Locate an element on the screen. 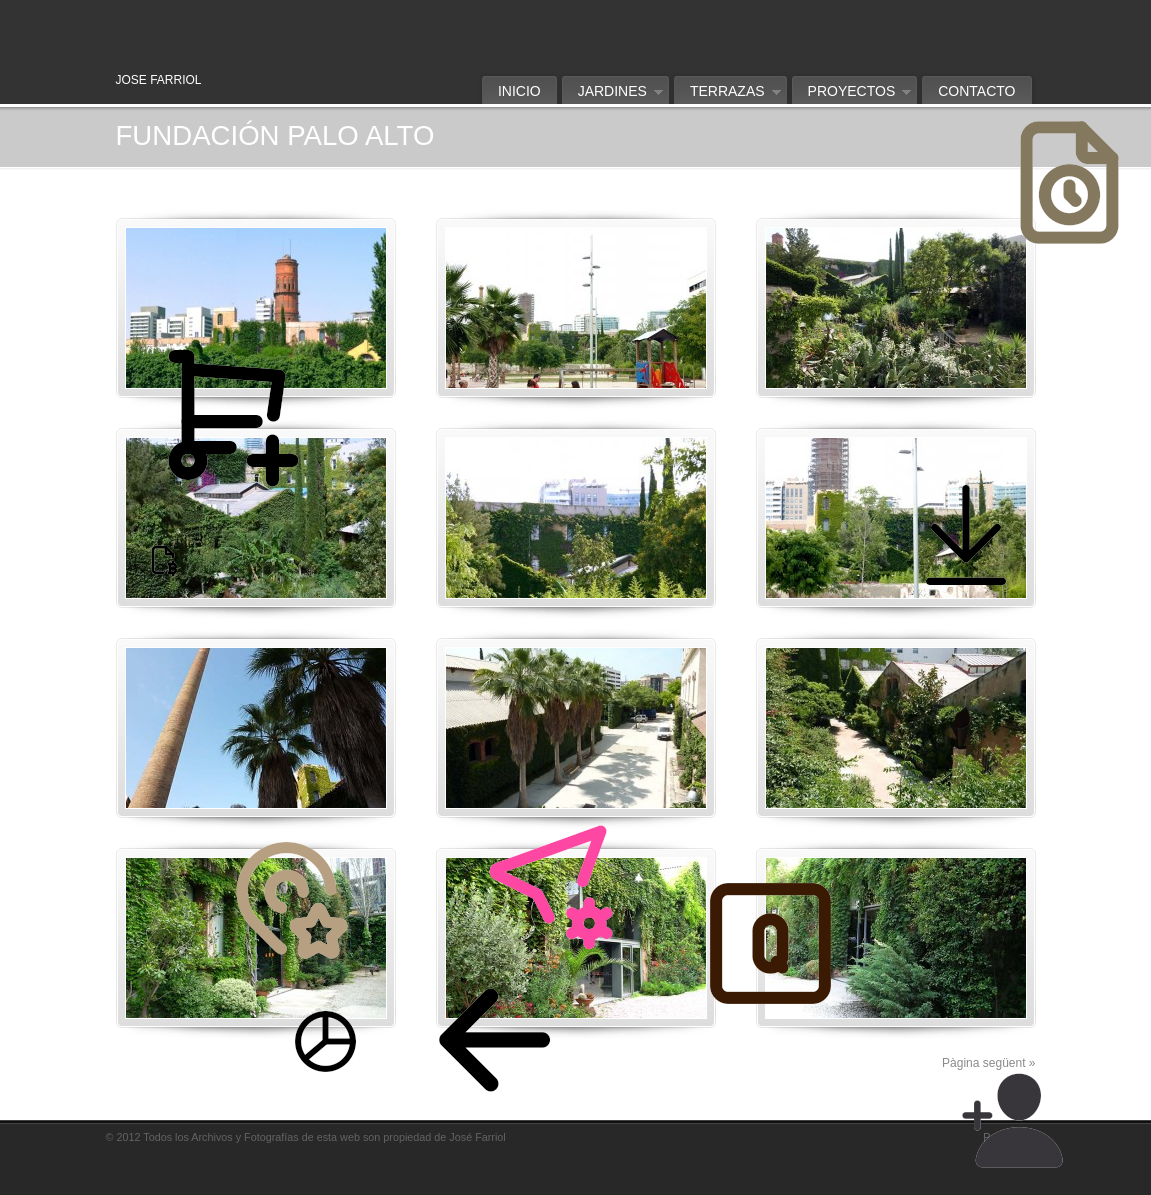  view bitcoin-related document is located at coordinates (163, 560).